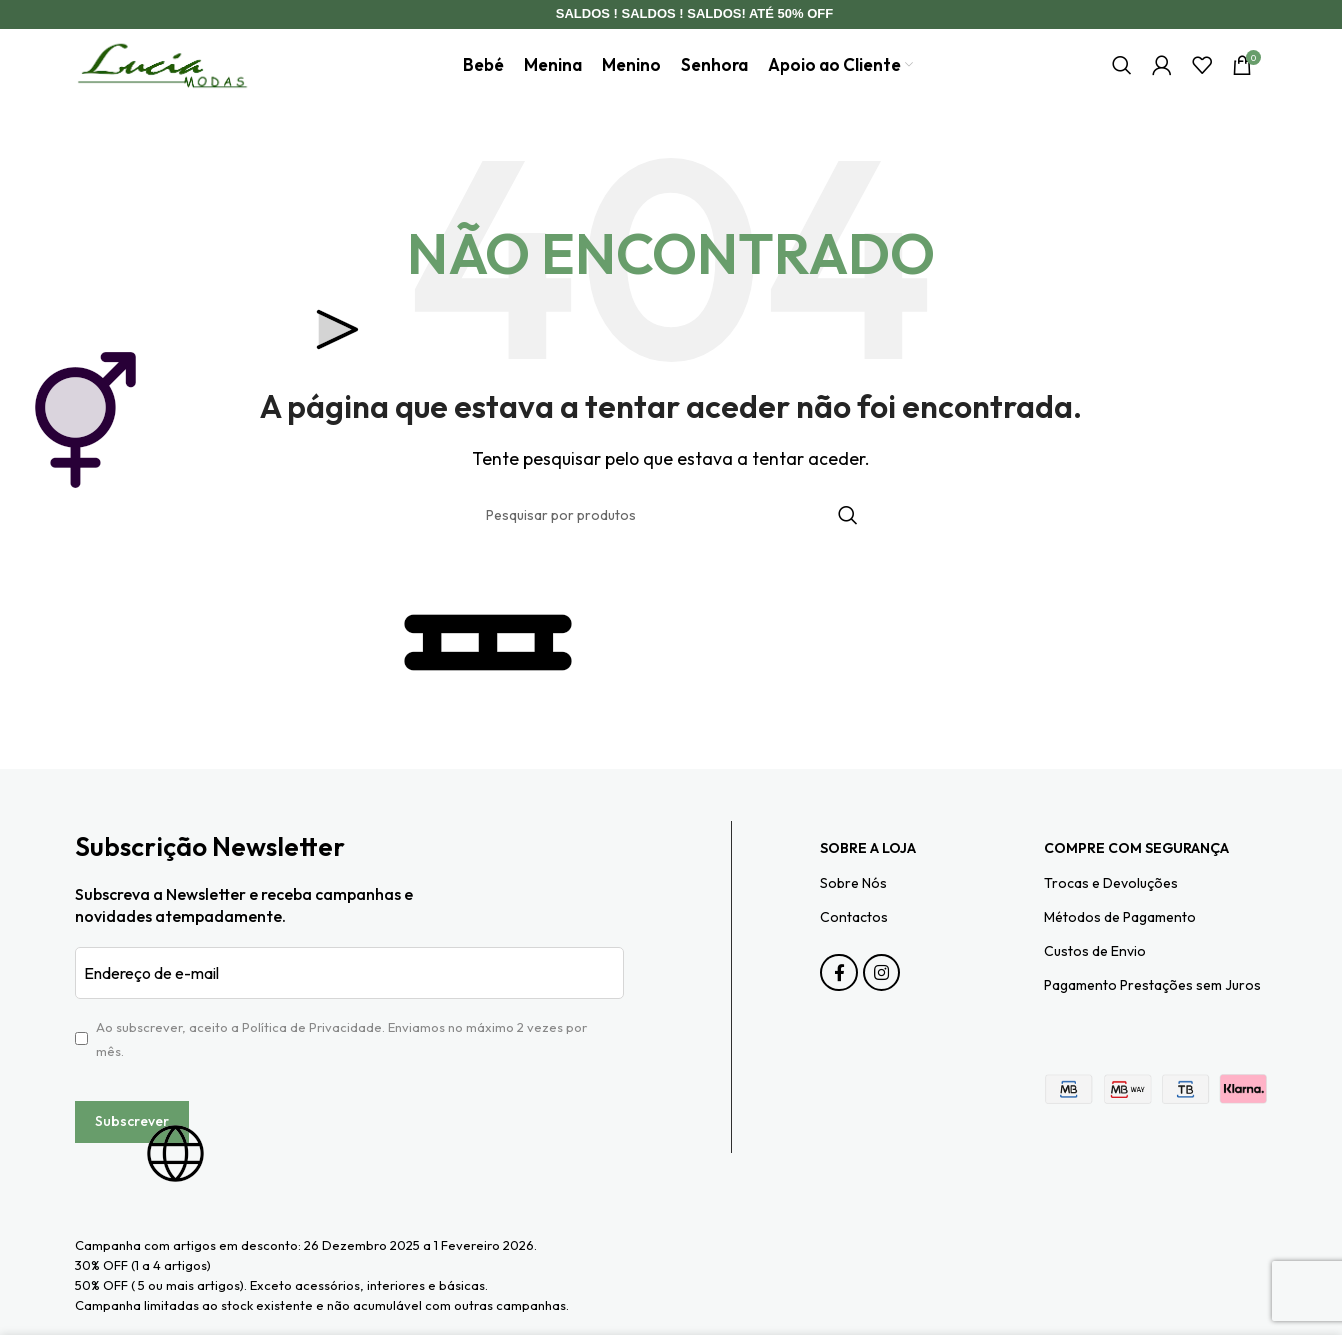 The height and width of the screenshot is (1335, 1342). Describe the element at coordinates (175, 1153) in the screenshot. I see `access global or international settings` at that location.